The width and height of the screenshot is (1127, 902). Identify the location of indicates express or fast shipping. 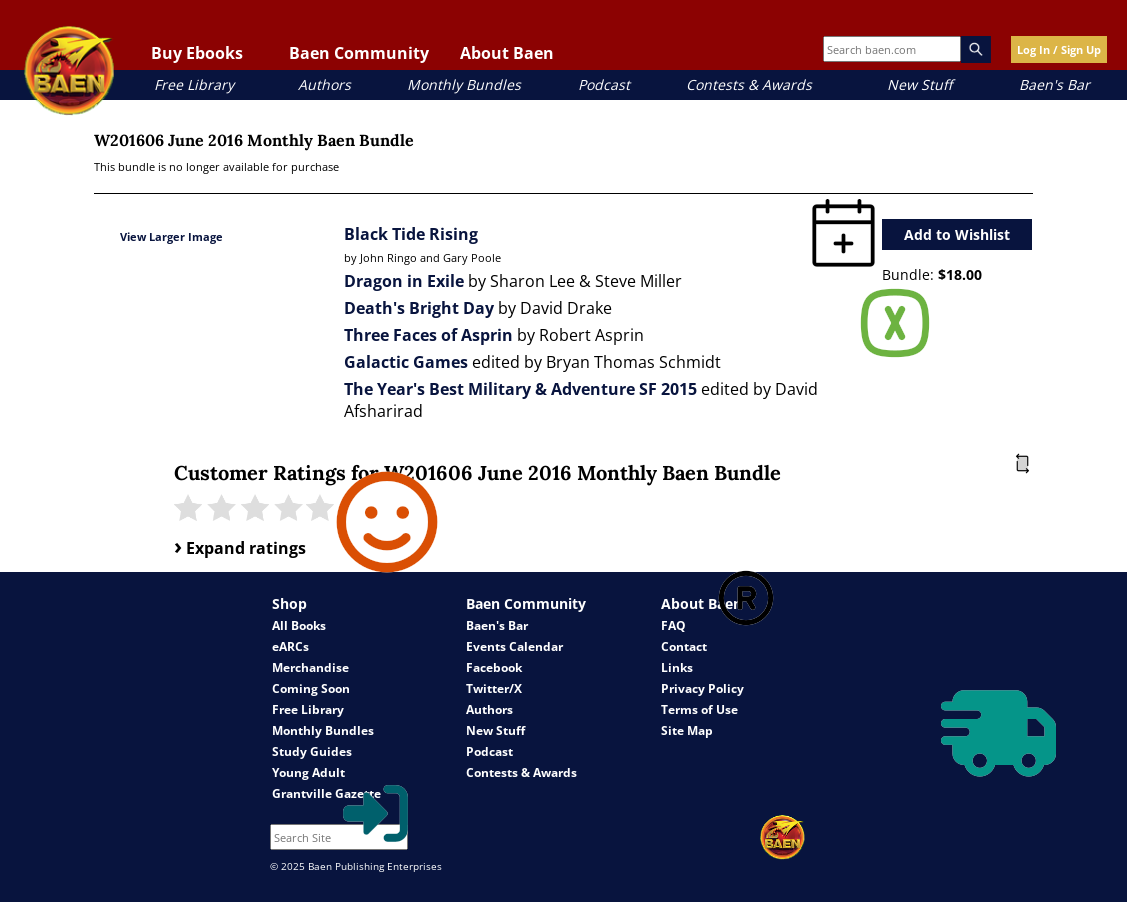
(998, 730).